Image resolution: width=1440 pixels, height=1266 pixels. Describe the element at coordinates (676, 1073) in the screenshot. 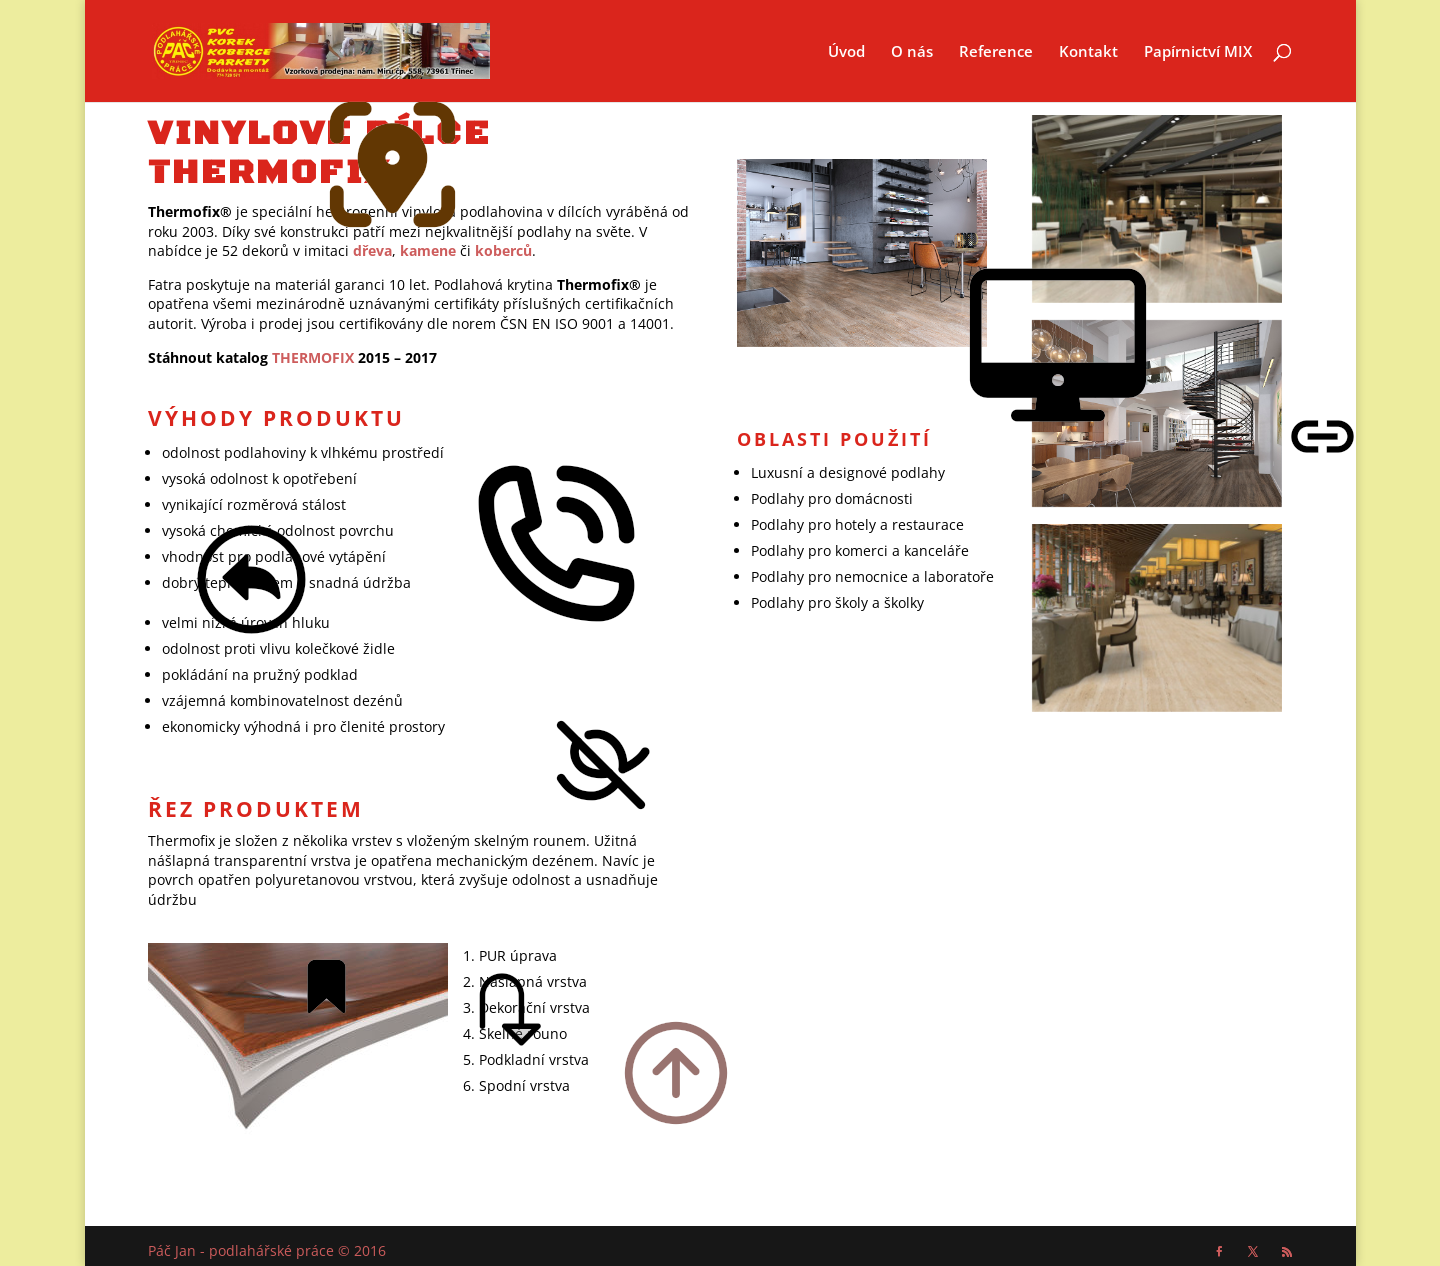

I see `scroll to top of page` at that location.